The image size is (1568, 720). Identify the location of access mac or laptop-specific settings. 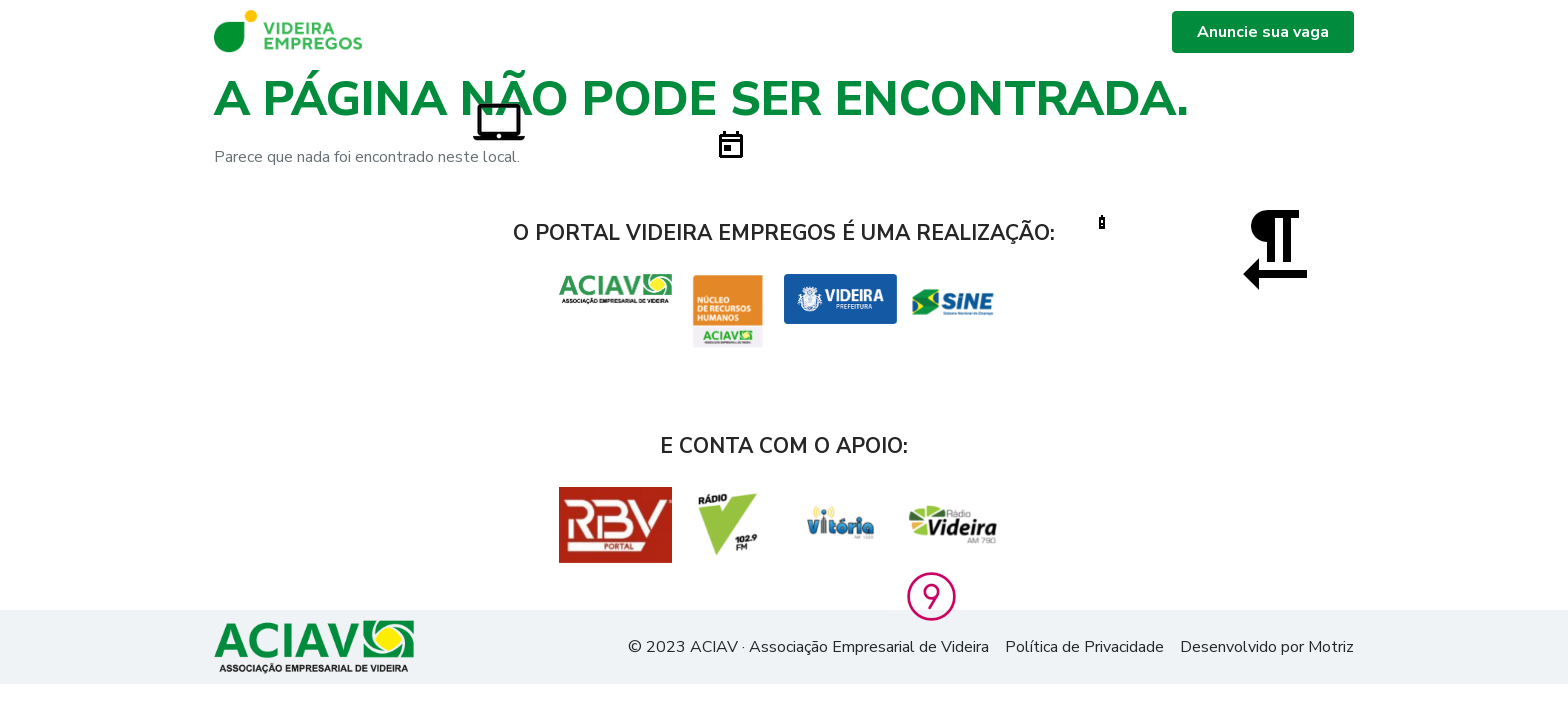
(499, 123).